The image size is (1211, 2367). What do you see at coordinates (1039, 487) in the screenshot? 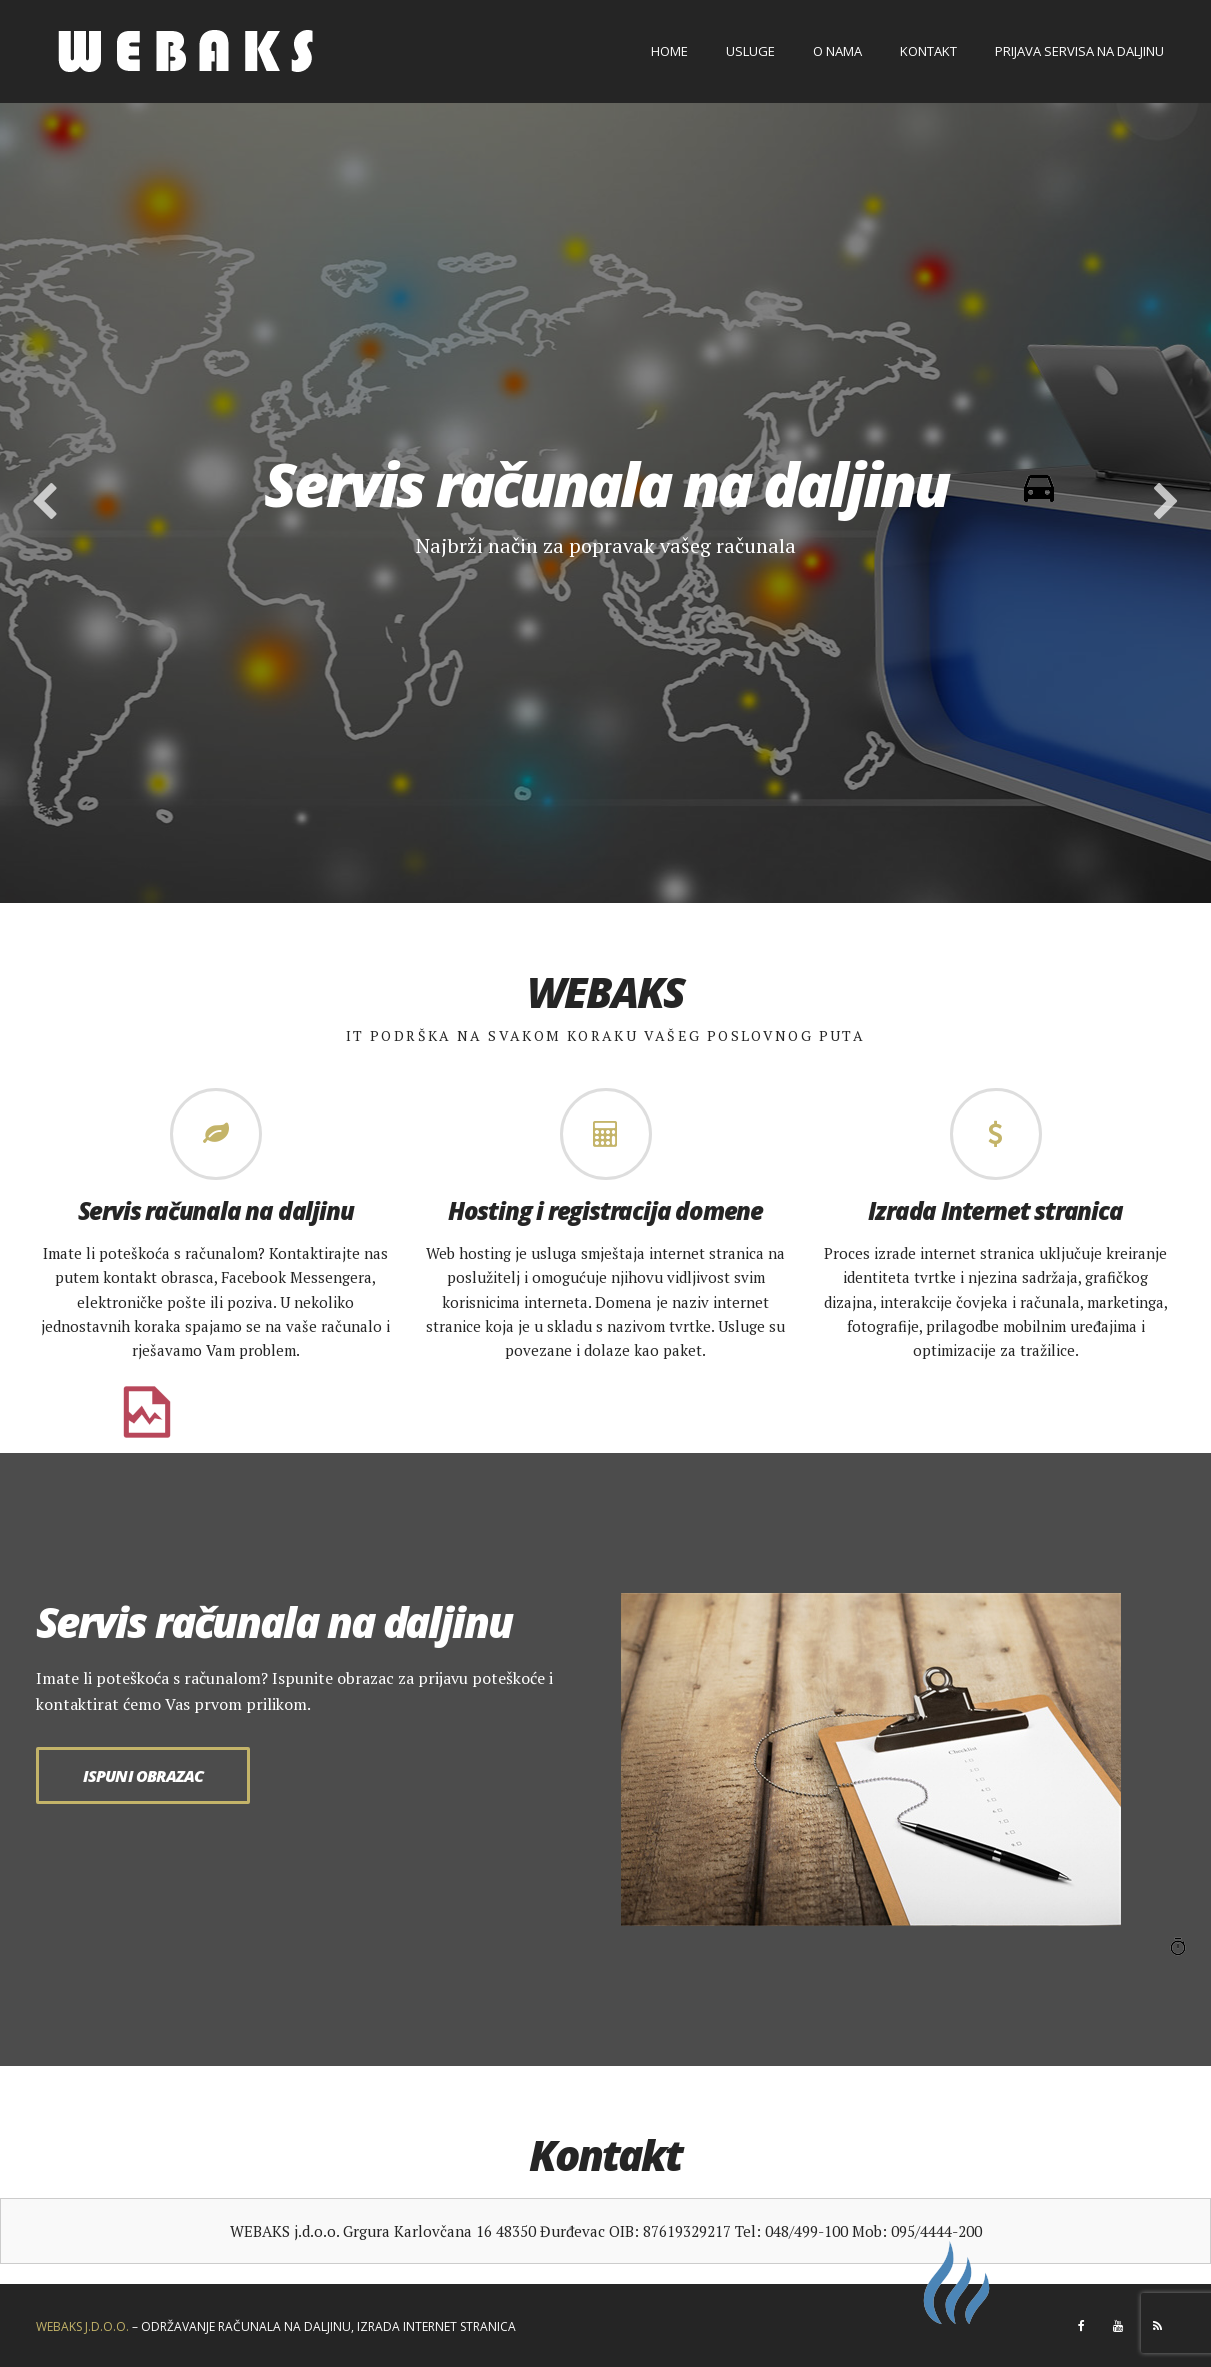
I see `access vehicle or driving settings` at bounding box center [1039, 487].